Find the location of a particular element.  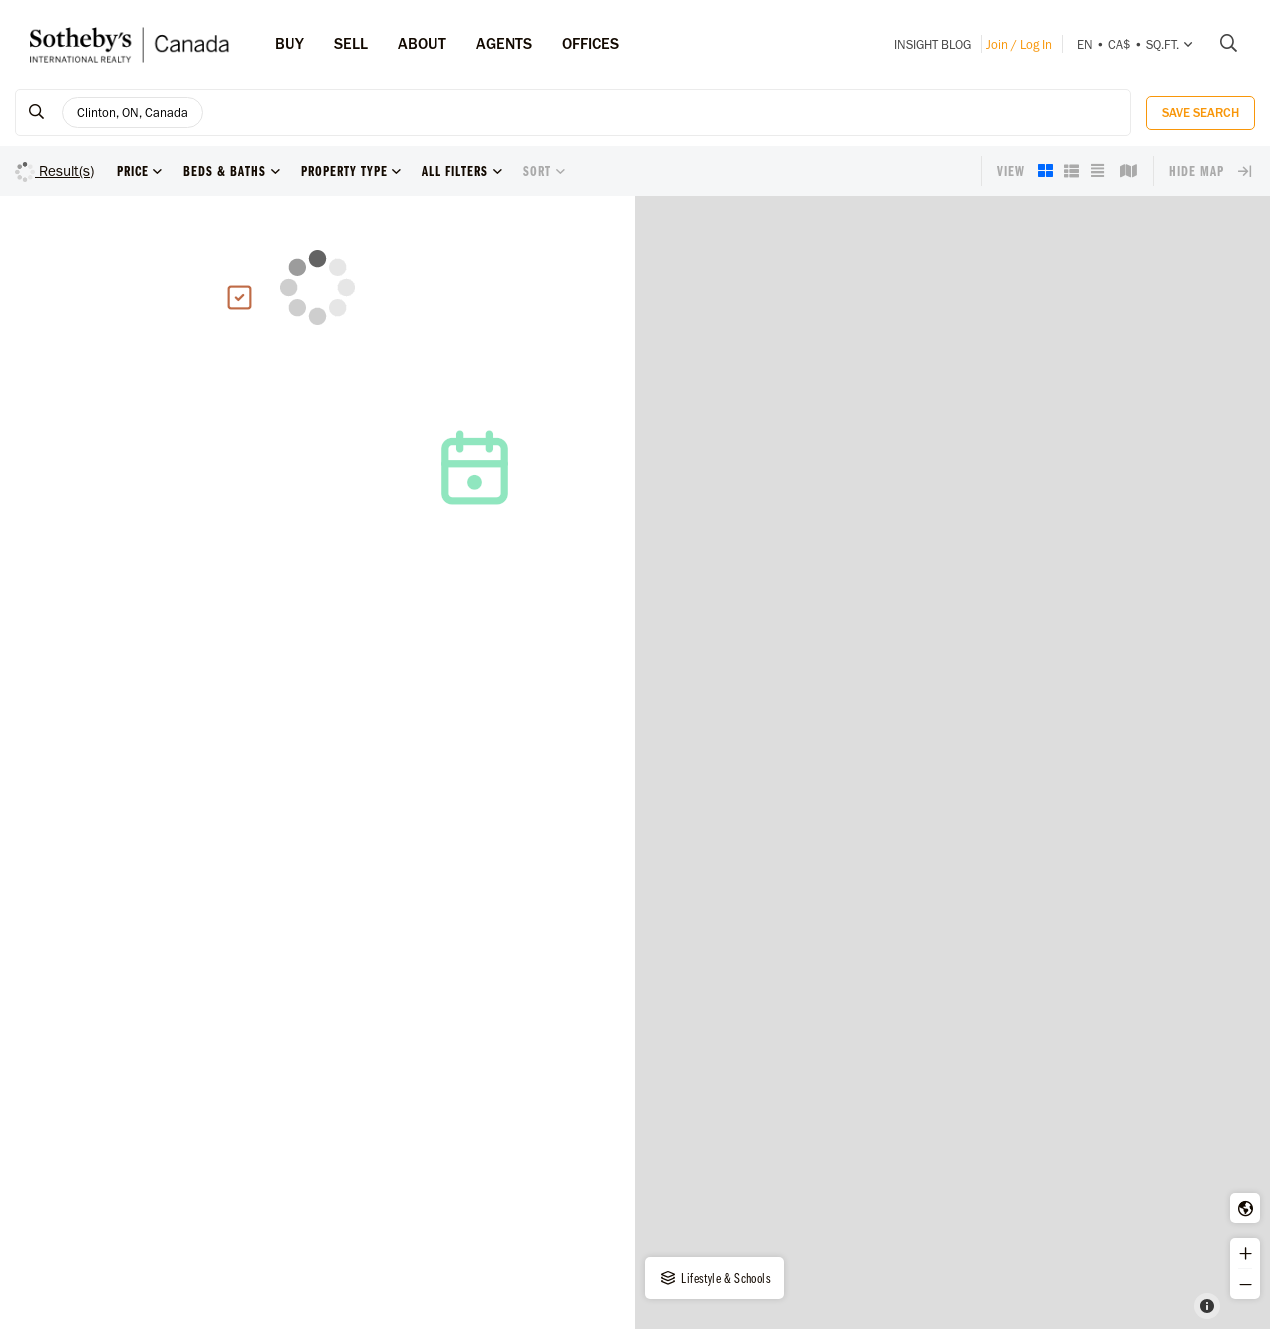

mark a task or item as complete is located at coordinates (239, 297).